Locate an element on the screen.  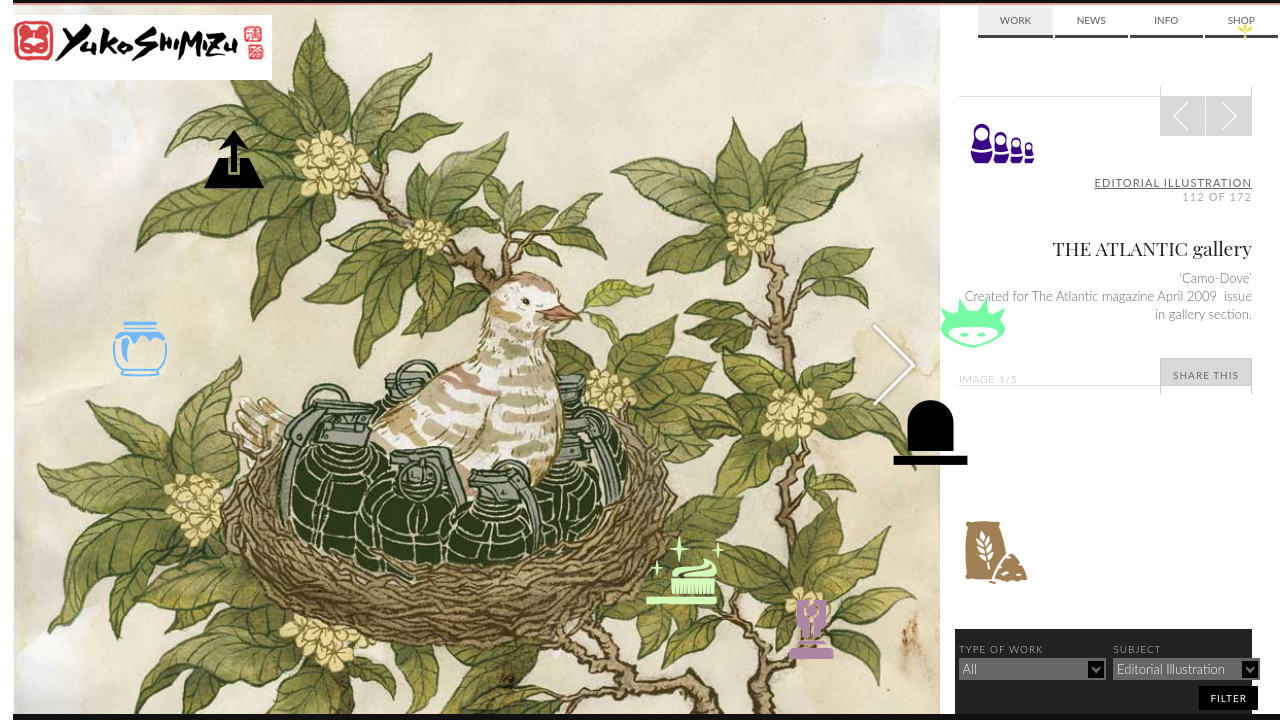
view nested or hierarchical content is located at coordinates (1002, 143).